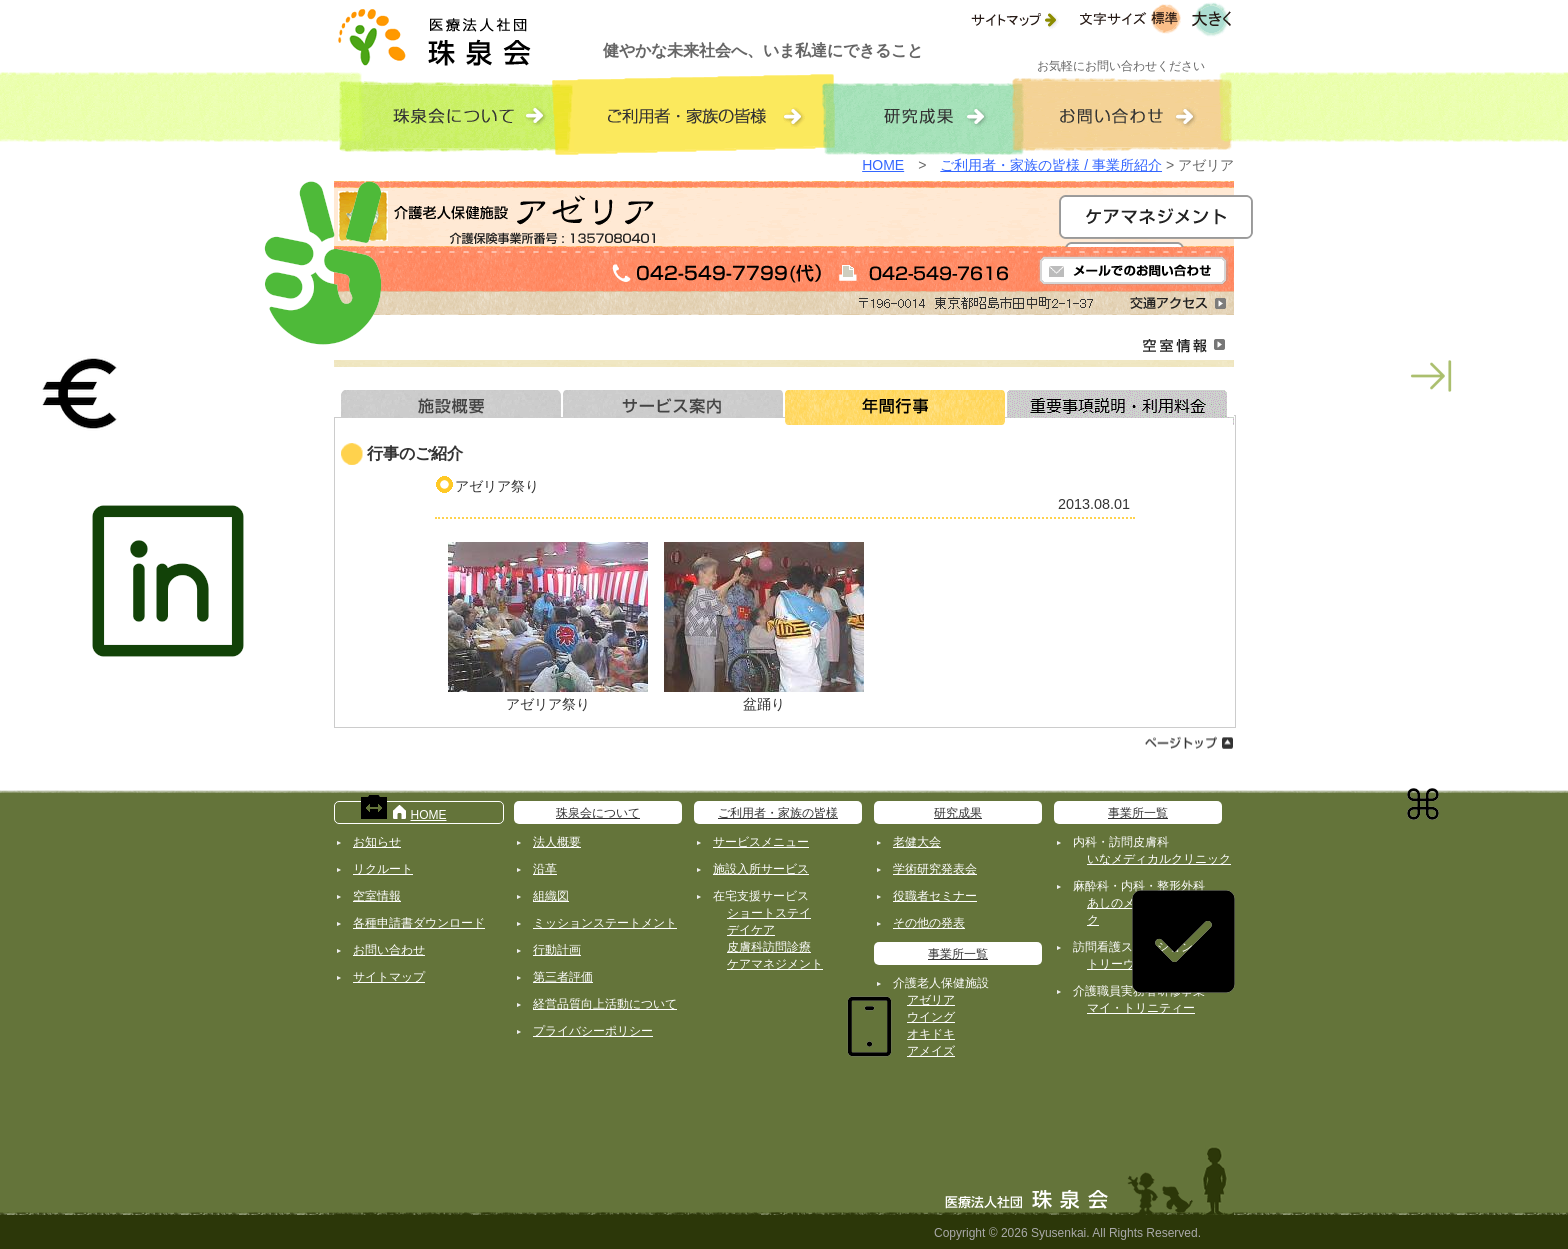  Describe the element at coordinates (323, 263) in the screenshot. I see `send a peace sign or friendly gesture` at that location.